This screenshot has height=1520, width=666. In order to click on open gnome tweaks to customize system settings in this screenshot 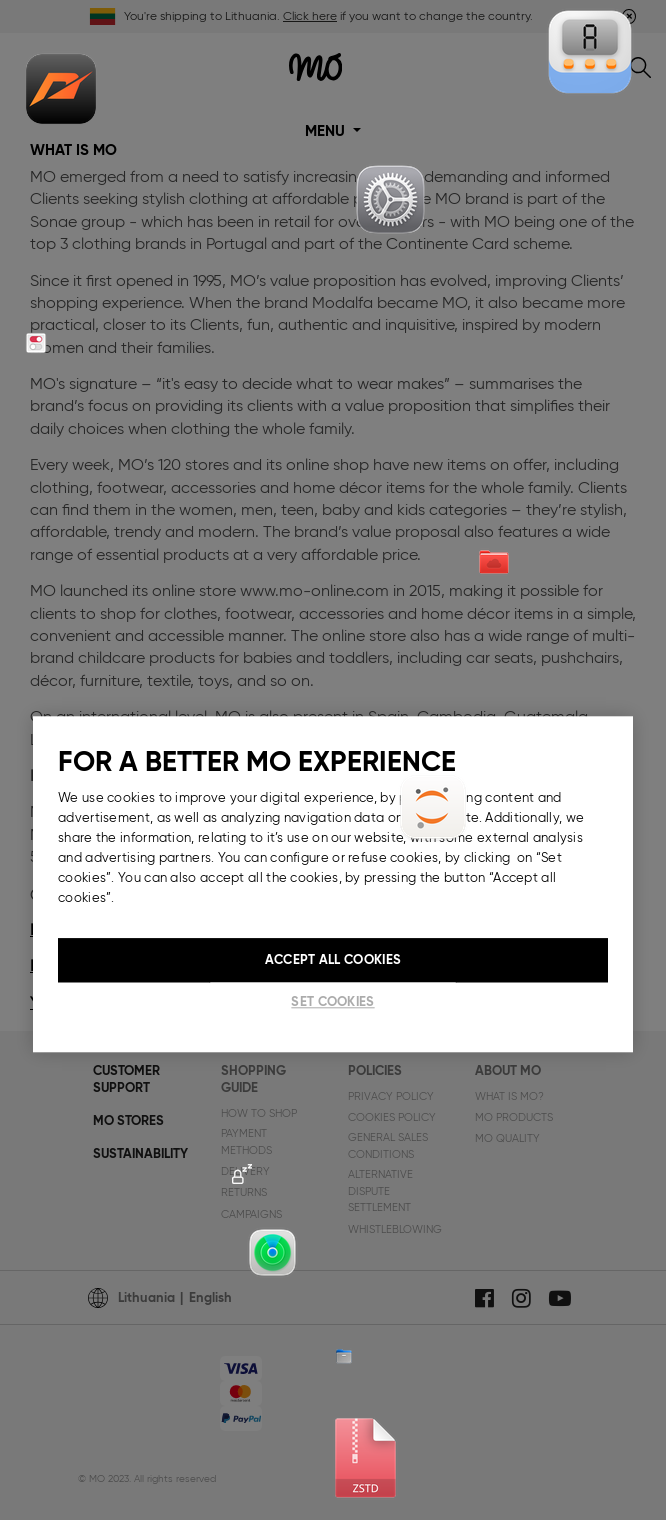, I will do `click(36, 343)`.